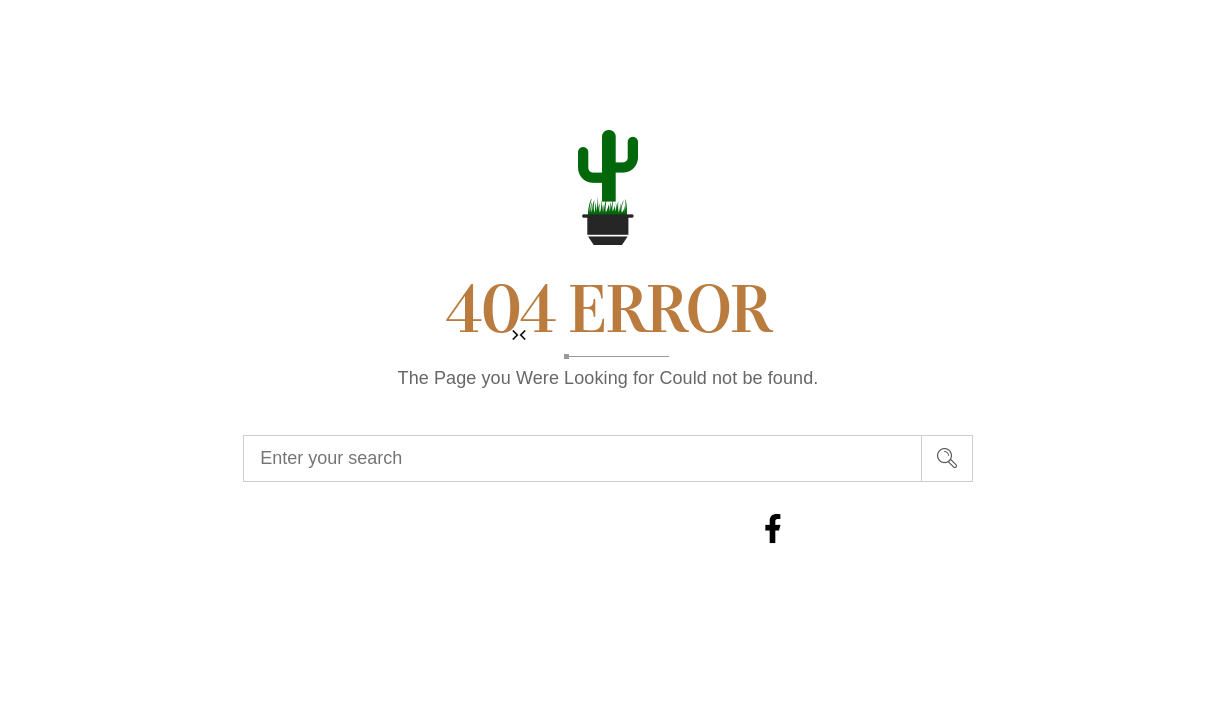 This screenshot has width=1216, height=720. I want to click on collapse or contract horizontal panels, so click(519, 335).